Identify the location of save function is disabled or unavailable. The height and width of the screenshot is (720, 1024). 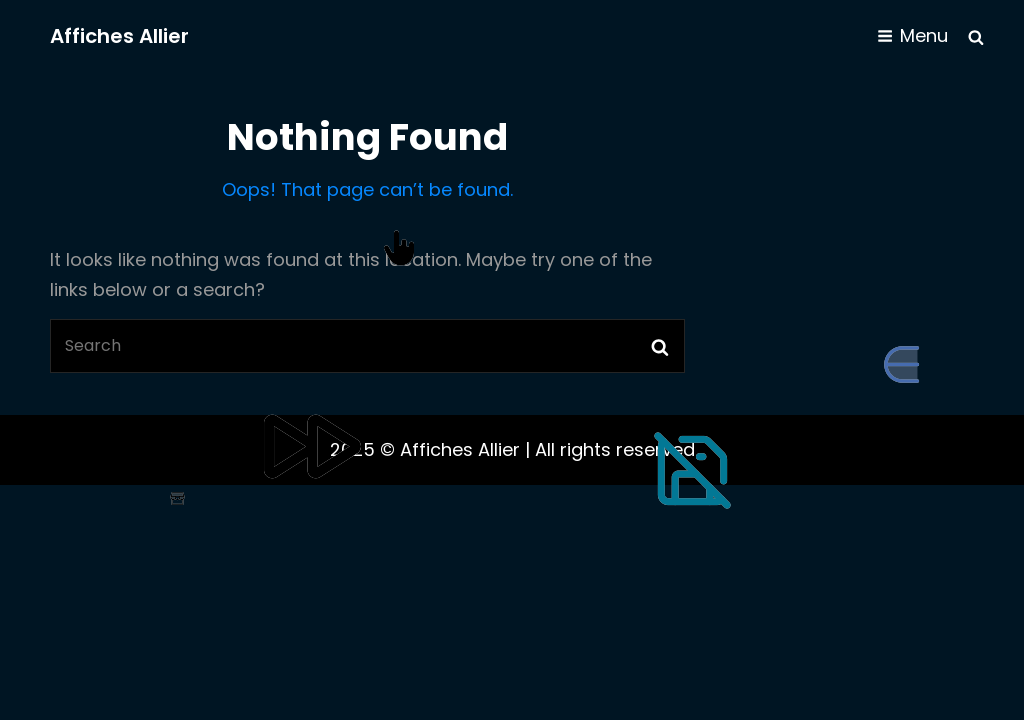
(692, 470).